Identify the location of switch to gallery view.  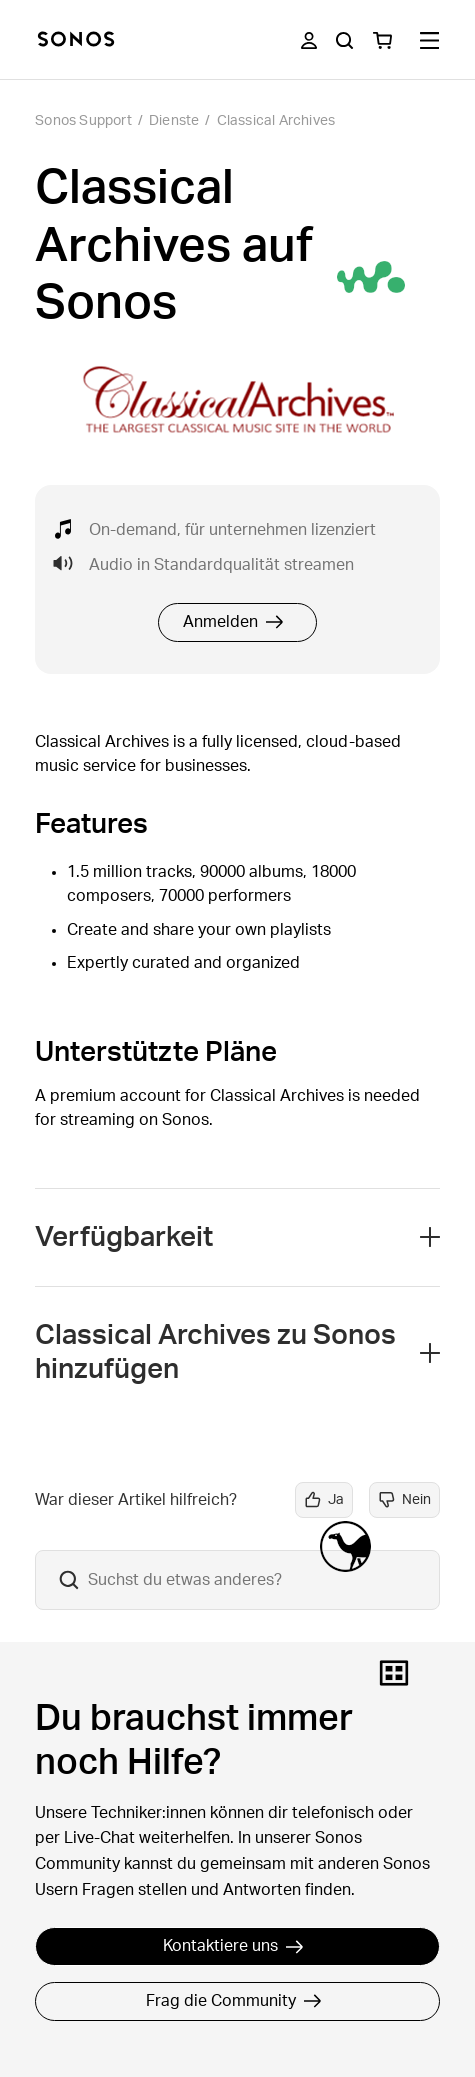
(394, 1673).